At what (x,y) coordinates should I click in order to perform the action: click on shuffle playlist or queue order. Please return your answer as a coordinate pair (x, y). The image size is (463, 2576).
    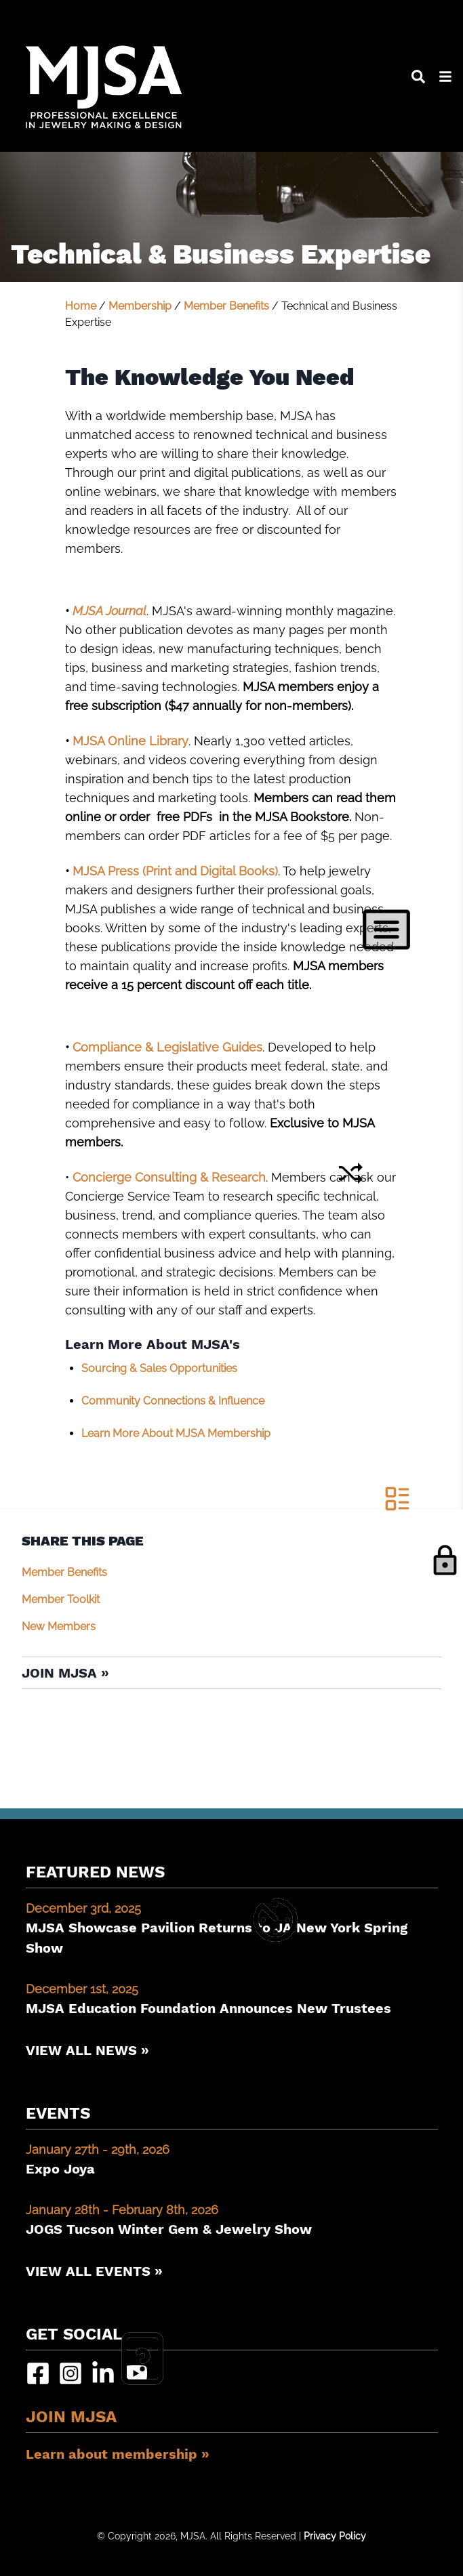
    Looking at the image, I should click on (350, 1173).